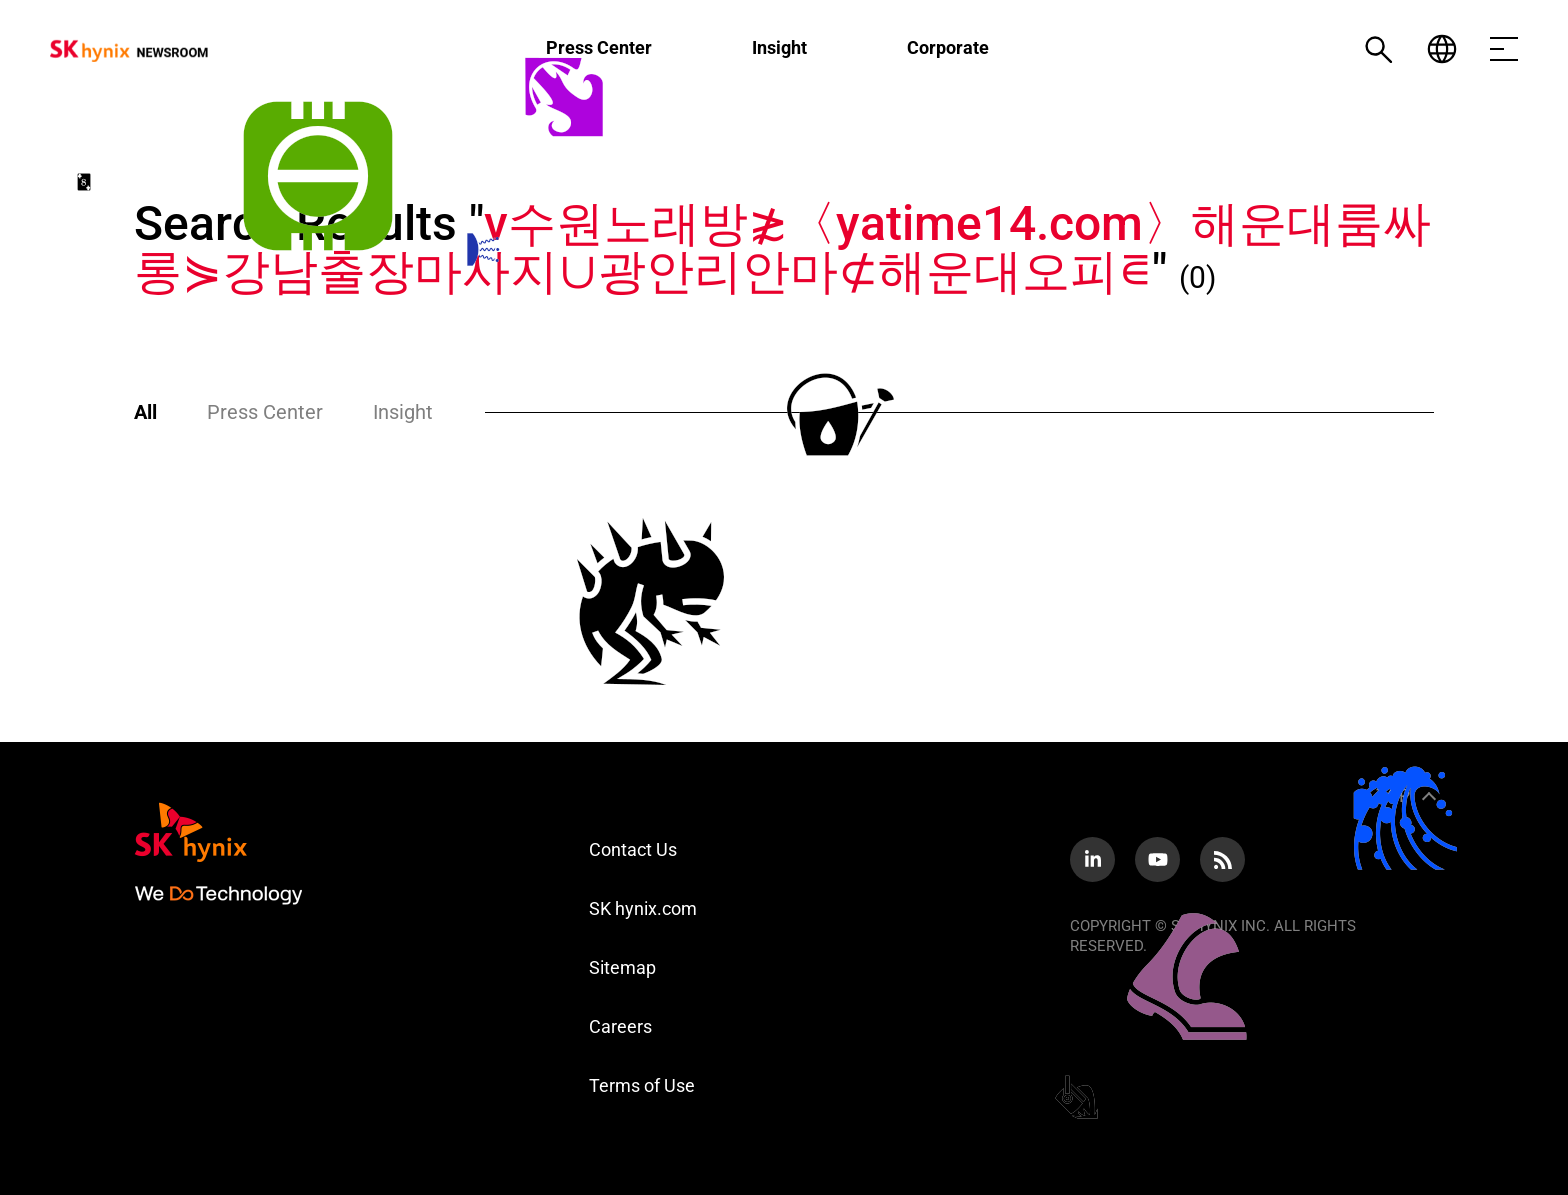 This screenshot has width=1568, height=1195. Describe the element at coordinates (318, 176) in the screenshot. I see `represents a microchip or processor component` at that location.